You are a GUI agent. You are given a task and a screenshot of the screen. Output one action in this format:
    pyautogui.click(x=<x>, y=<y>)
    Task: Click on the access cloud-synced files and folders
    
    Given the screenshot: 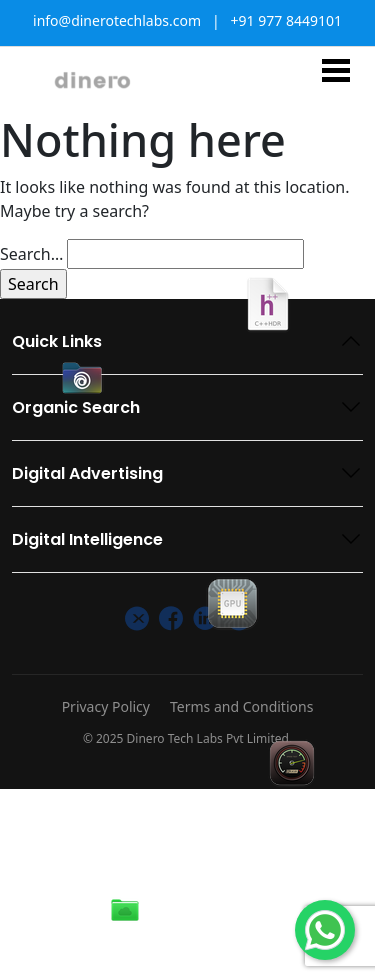 What is the action you would take?
    pyautogui.click(x=125, y=910)
    